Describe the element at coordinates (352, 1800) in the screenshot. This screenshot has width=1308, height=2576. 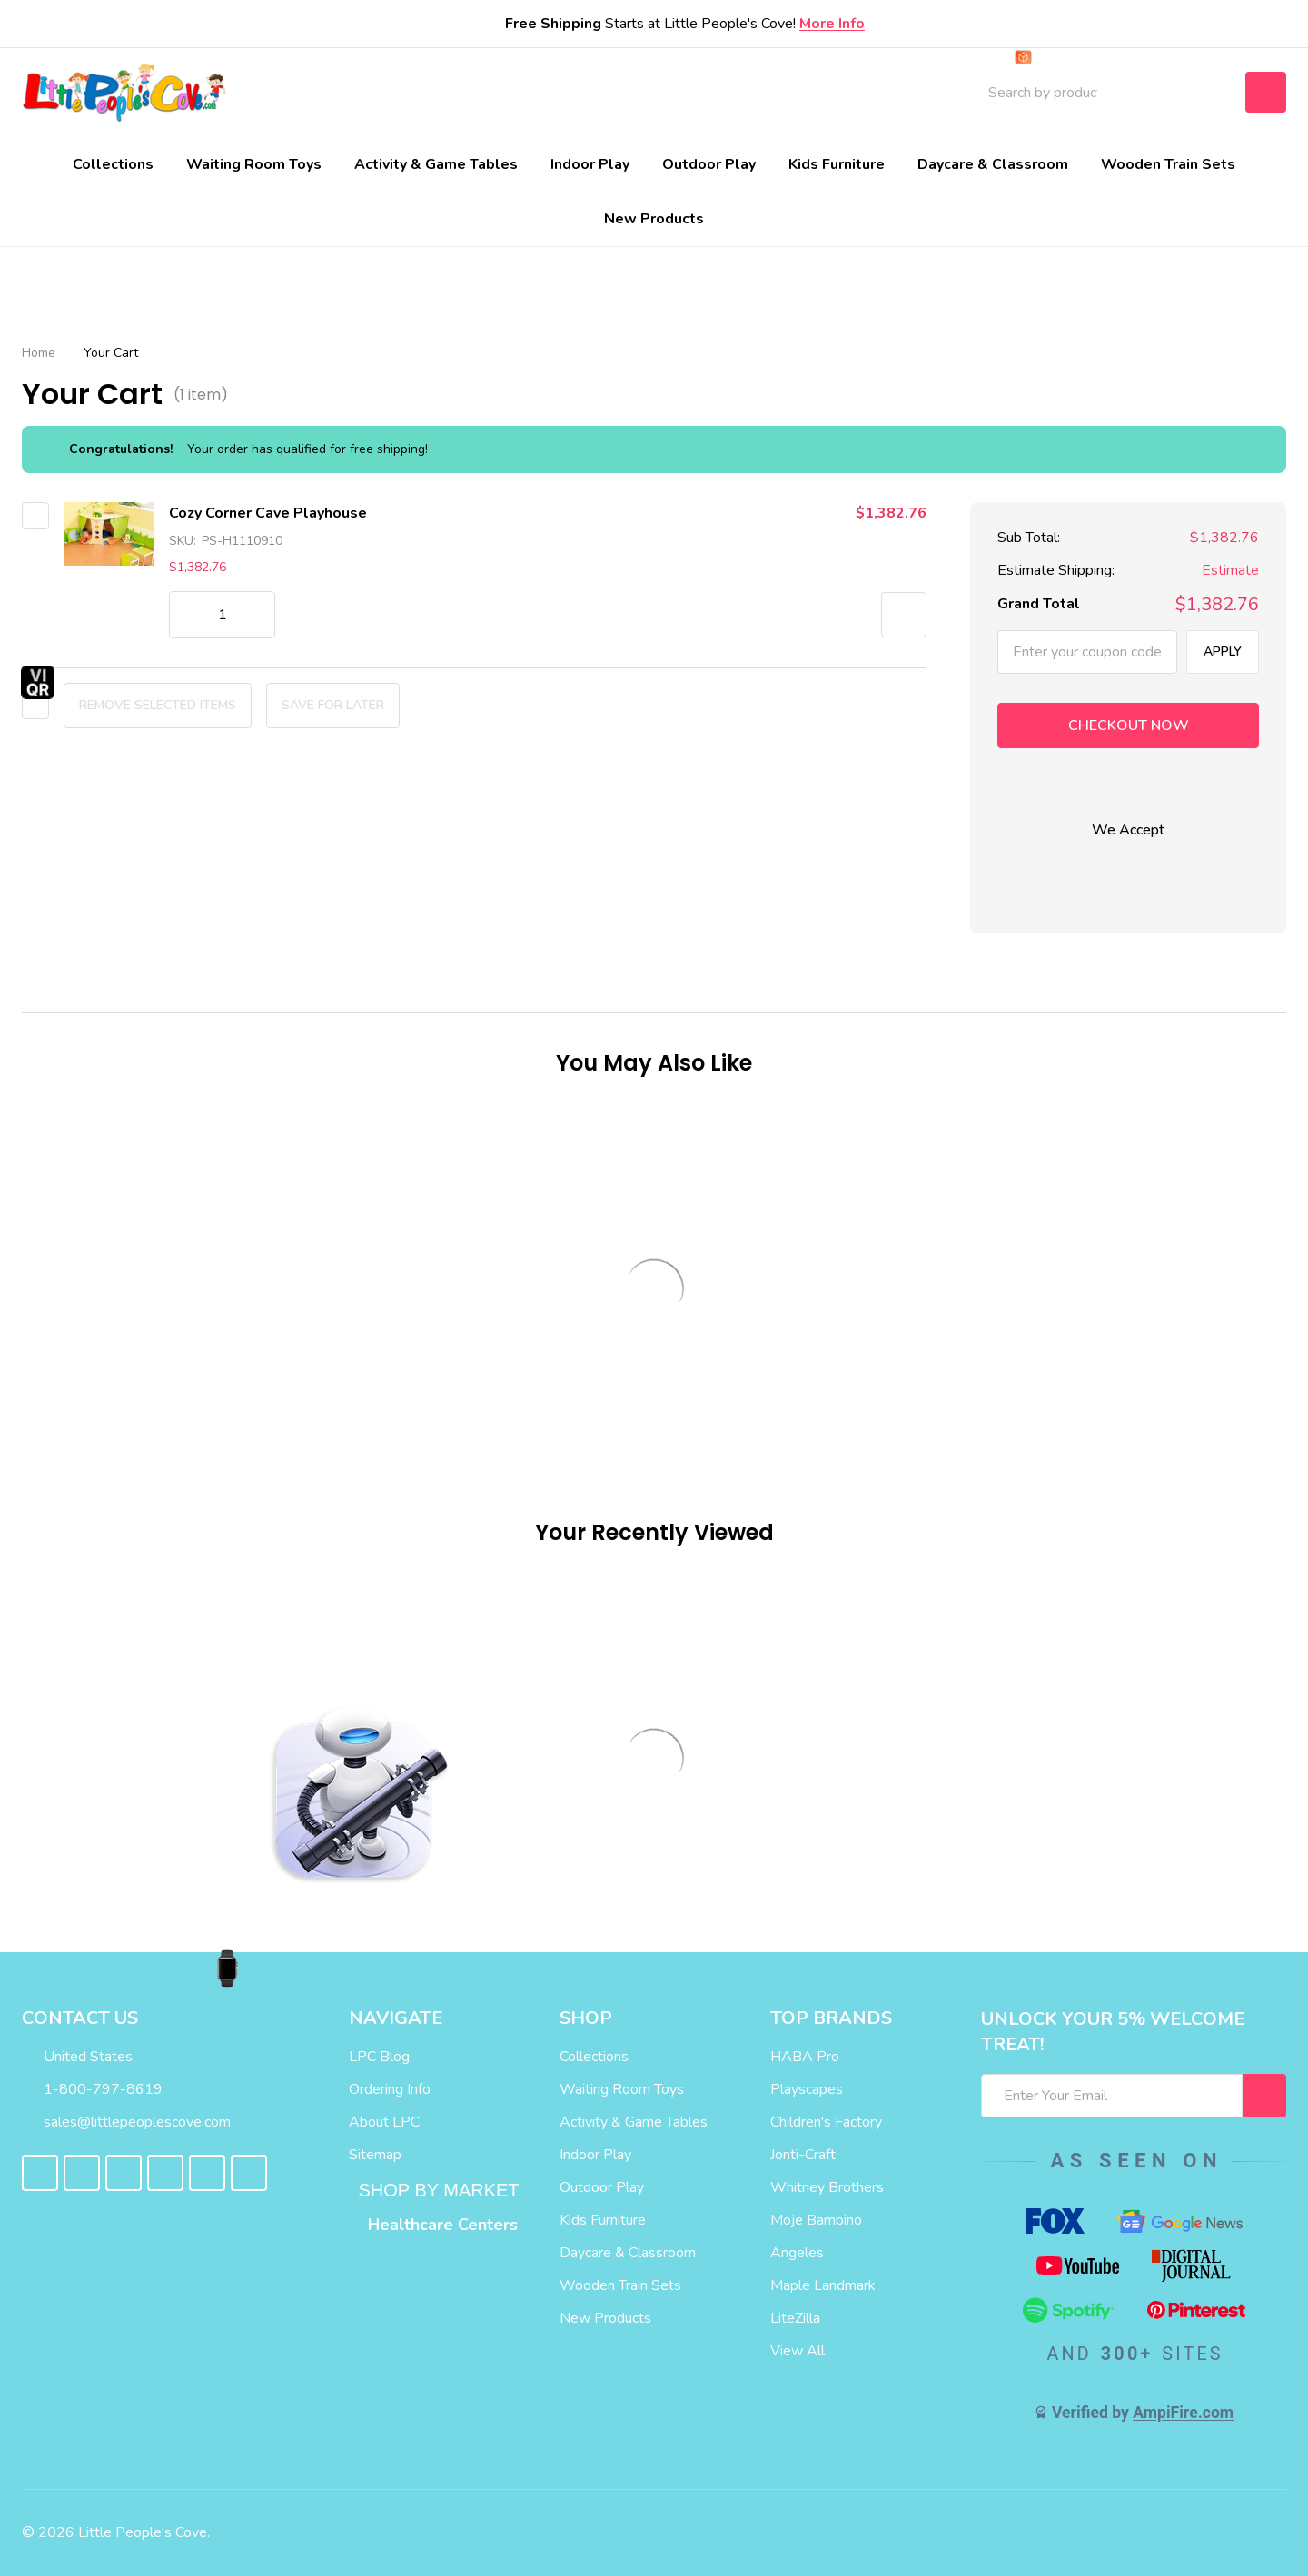
I see `open Automator to create automated workflows` at that location.